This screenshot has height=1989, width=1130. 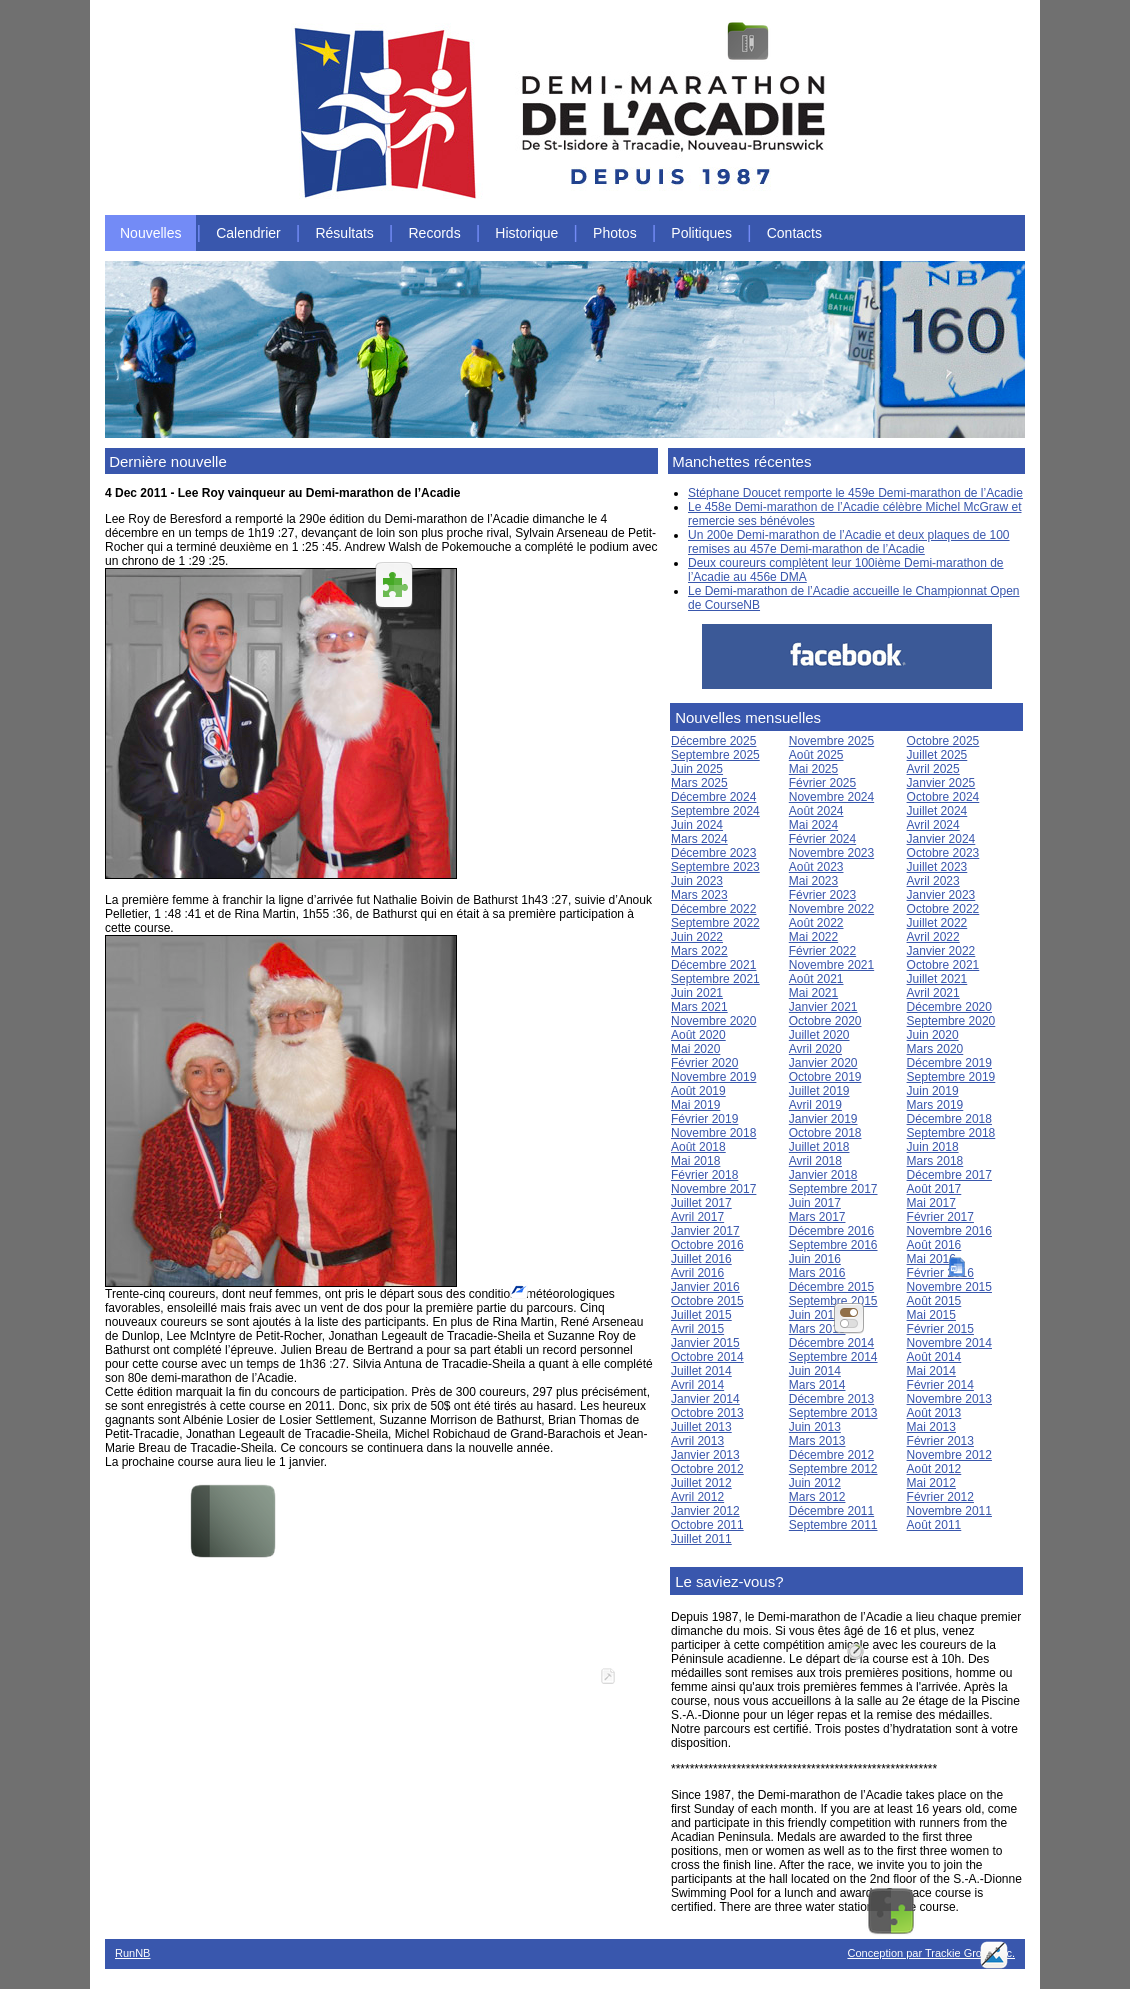 I want to click on launch need for speed nitro racing game, so click(x=519, y=1290).